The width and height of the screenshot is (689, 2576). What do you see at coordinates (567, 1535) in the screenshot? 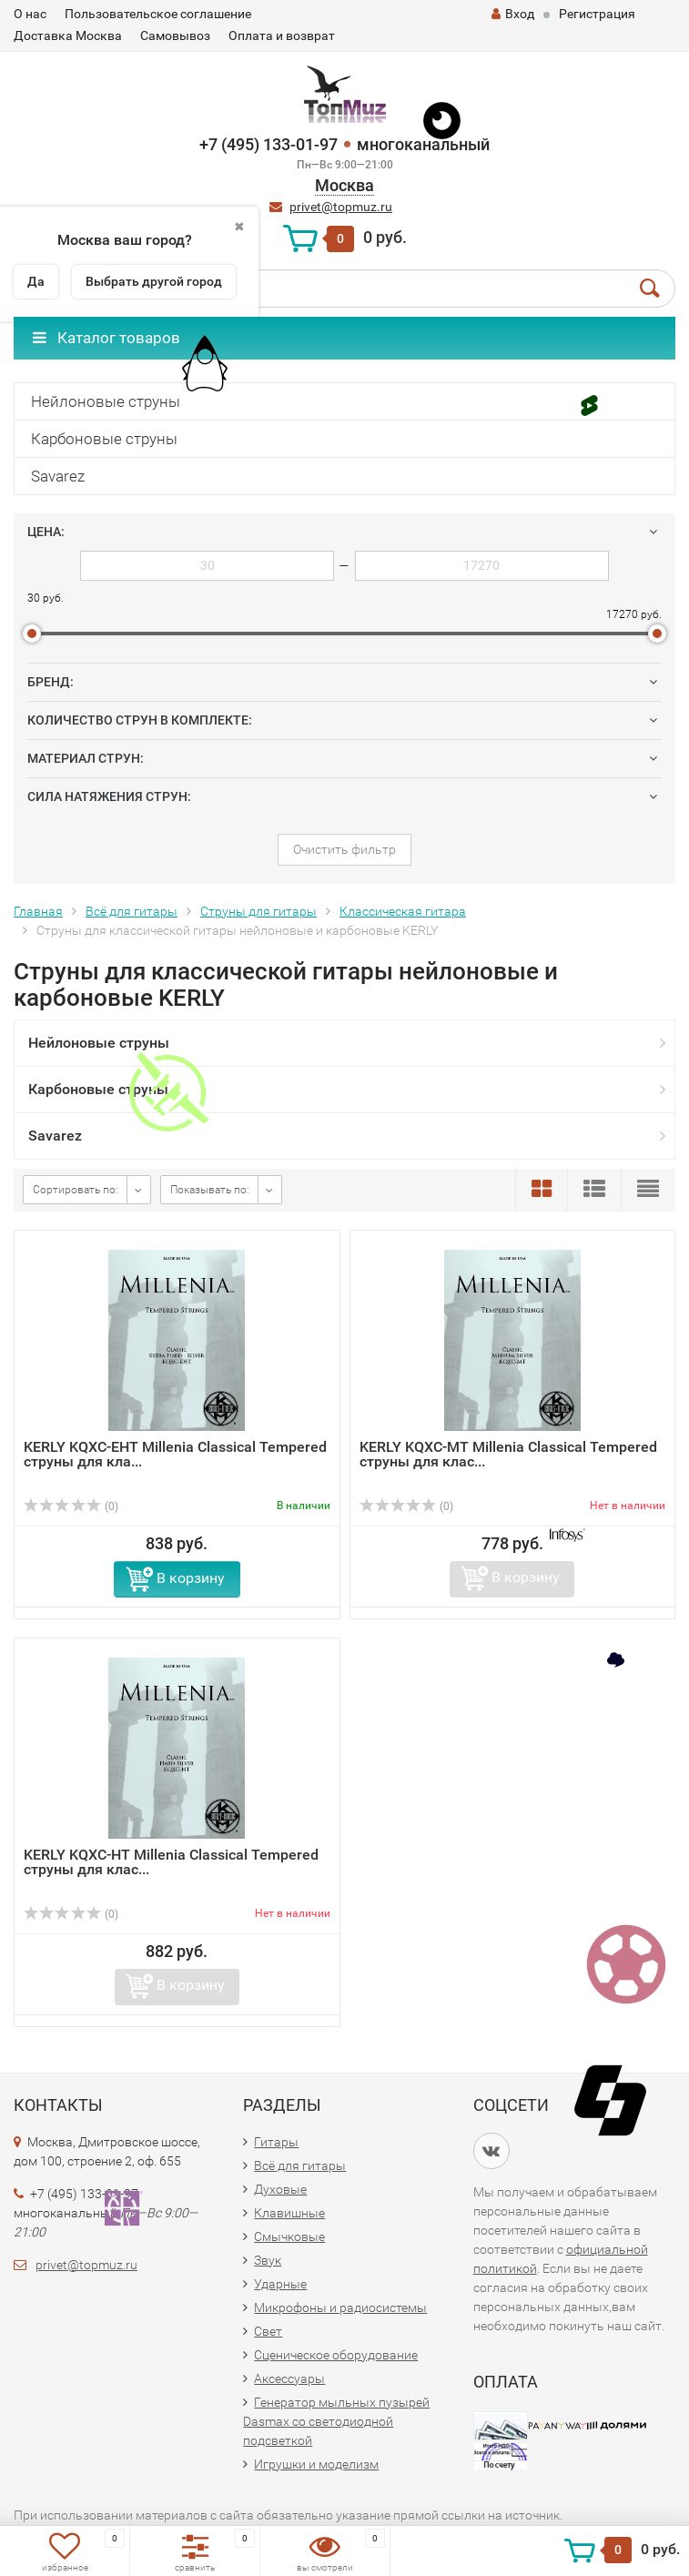
I see `infosys company logo` at bounding box center [567, 1535].